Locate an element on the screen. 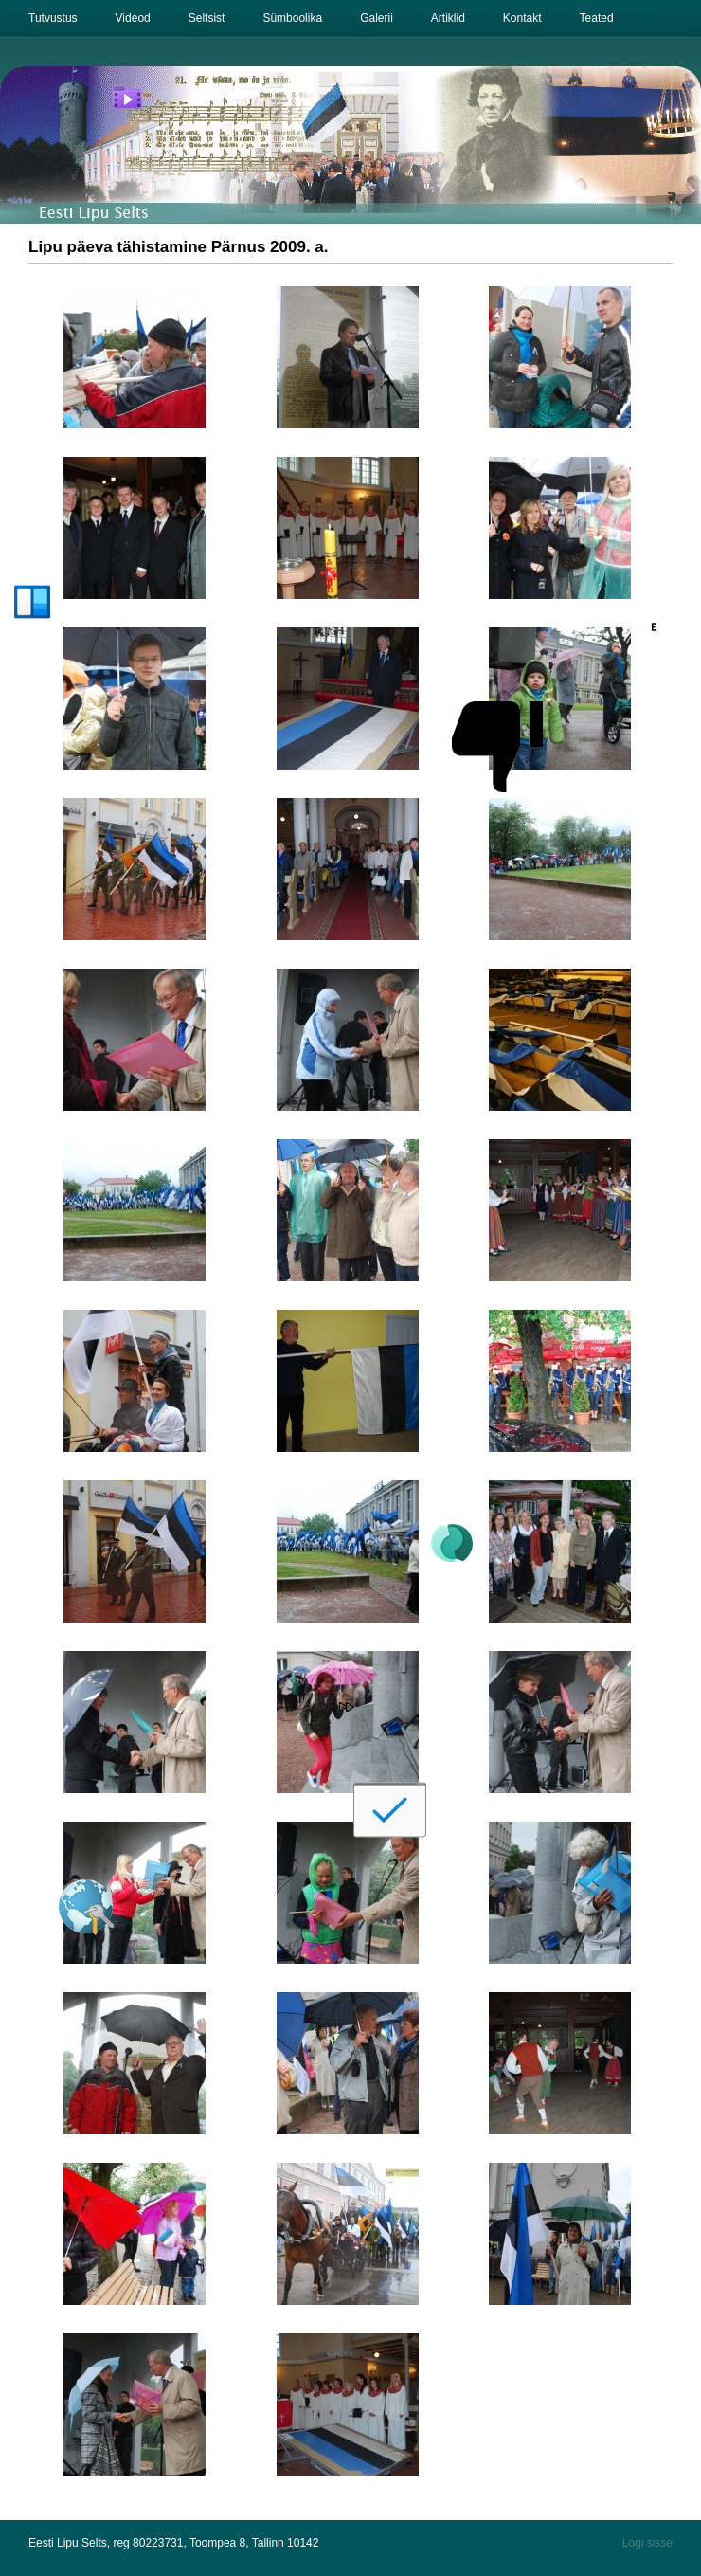  dislike or downvote content is located at coordinates (497, 747).